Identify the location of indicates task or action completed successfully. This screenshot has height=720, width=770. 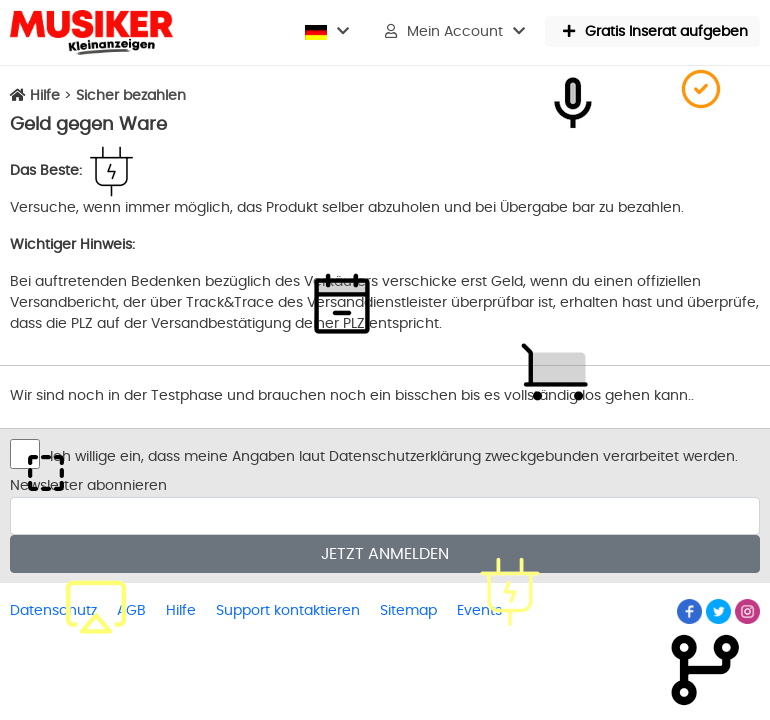
(701, 89).